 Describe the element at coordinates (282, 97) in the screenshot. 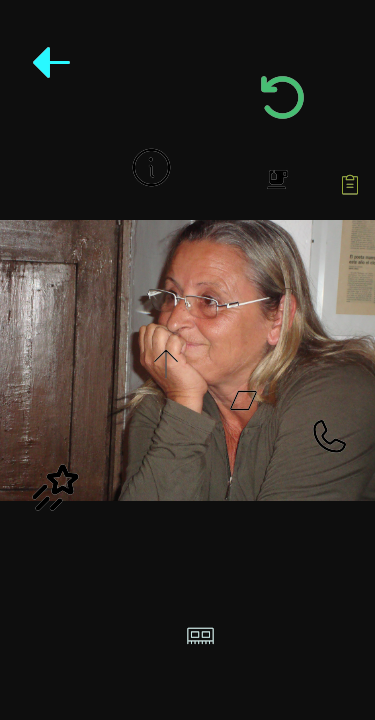

I see `undo the last action` at that location.